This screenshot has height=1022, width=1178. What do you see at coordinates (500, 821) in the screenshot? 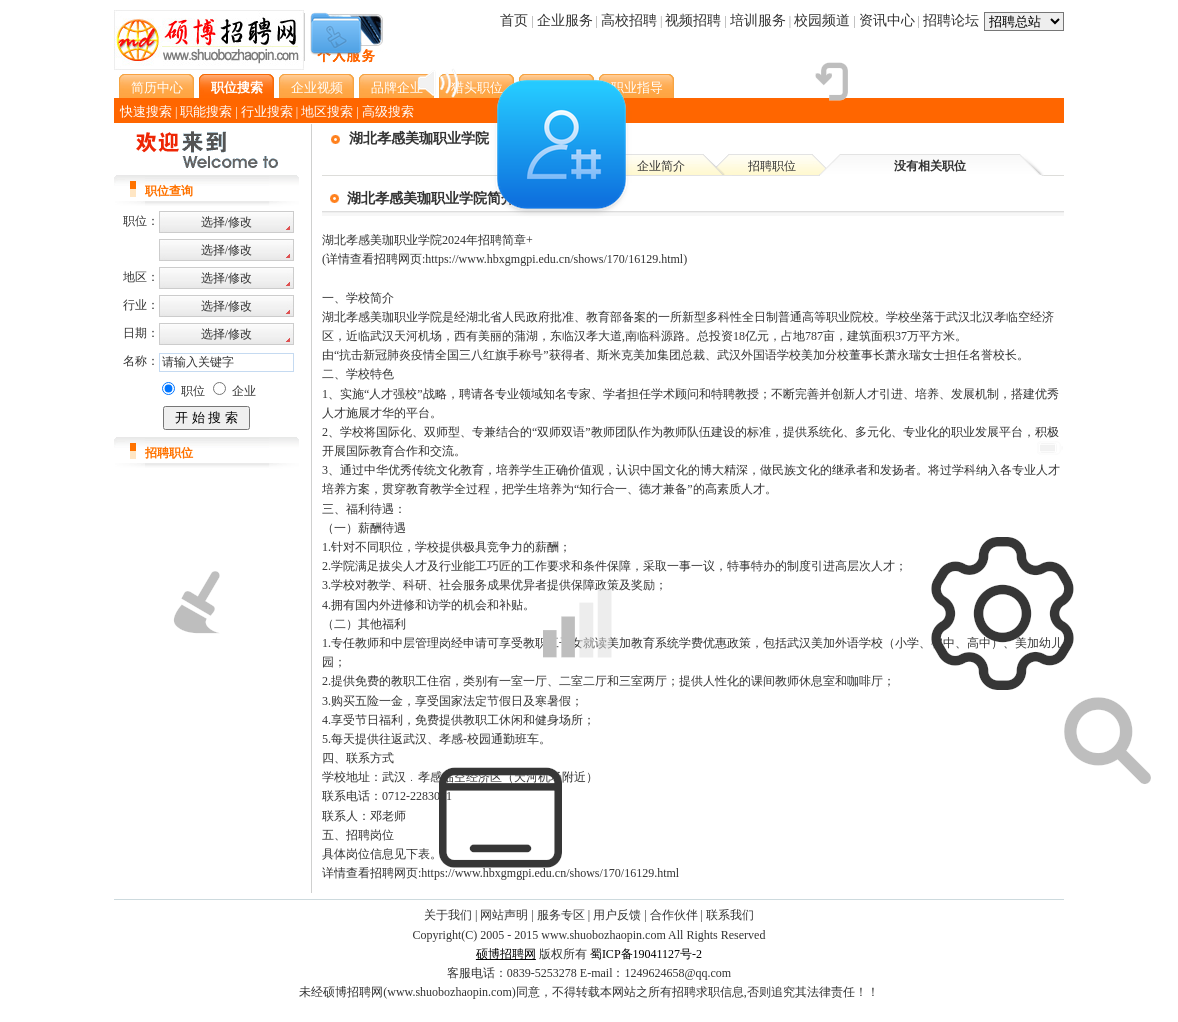
I see `access desktop preferences or display settings` at bounding box center [500, 821].